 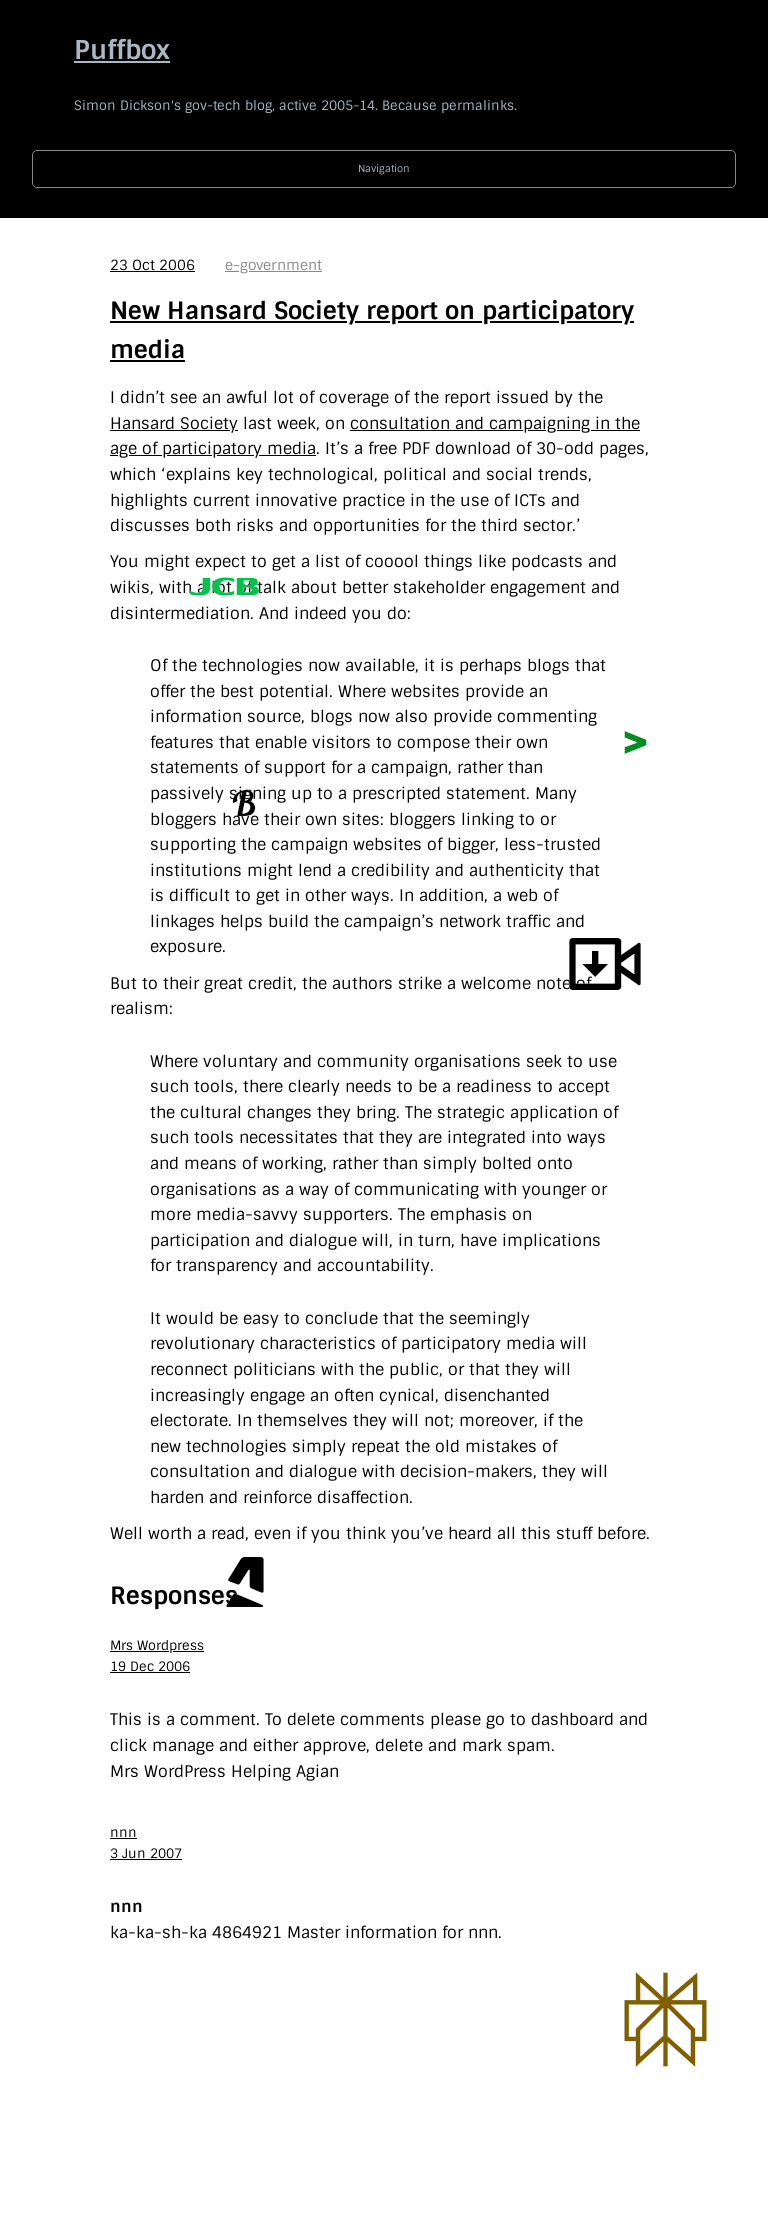 I want to click on visit gsmarena website for phone specs and reviews, so click(x=245, y=1582).